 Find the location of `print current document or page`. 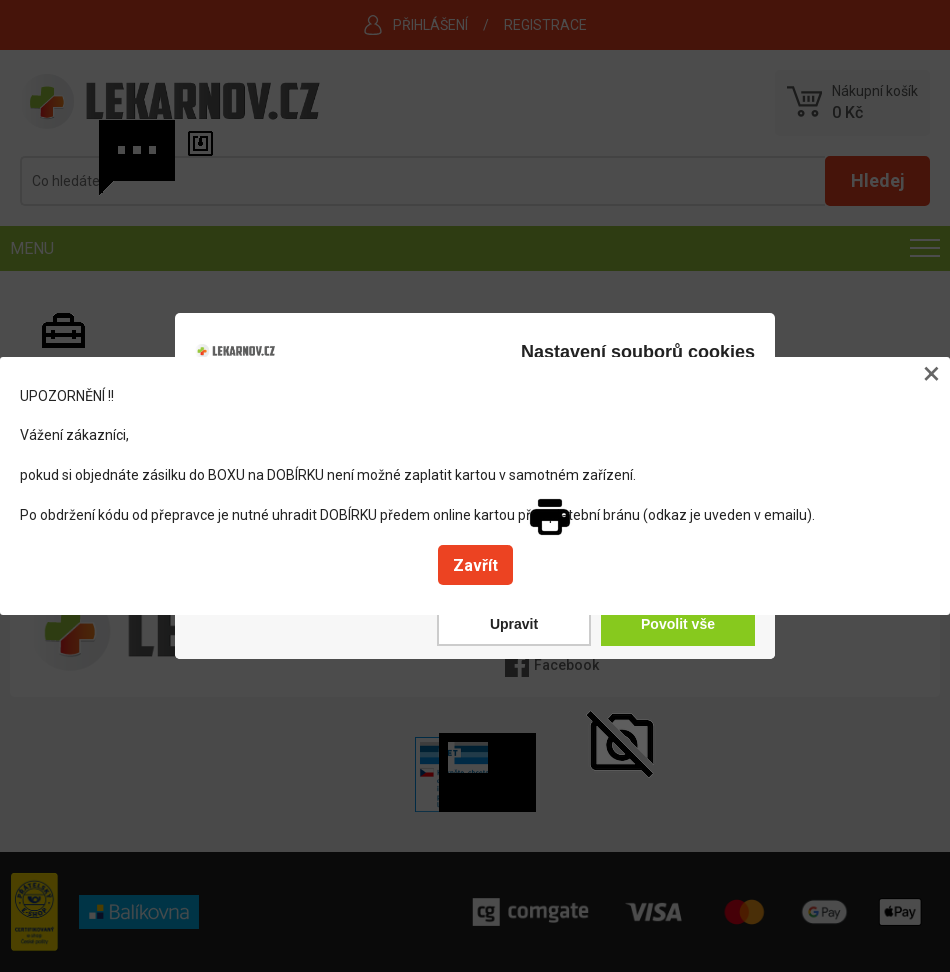

print current document or page is located at coordinates (550, 517).